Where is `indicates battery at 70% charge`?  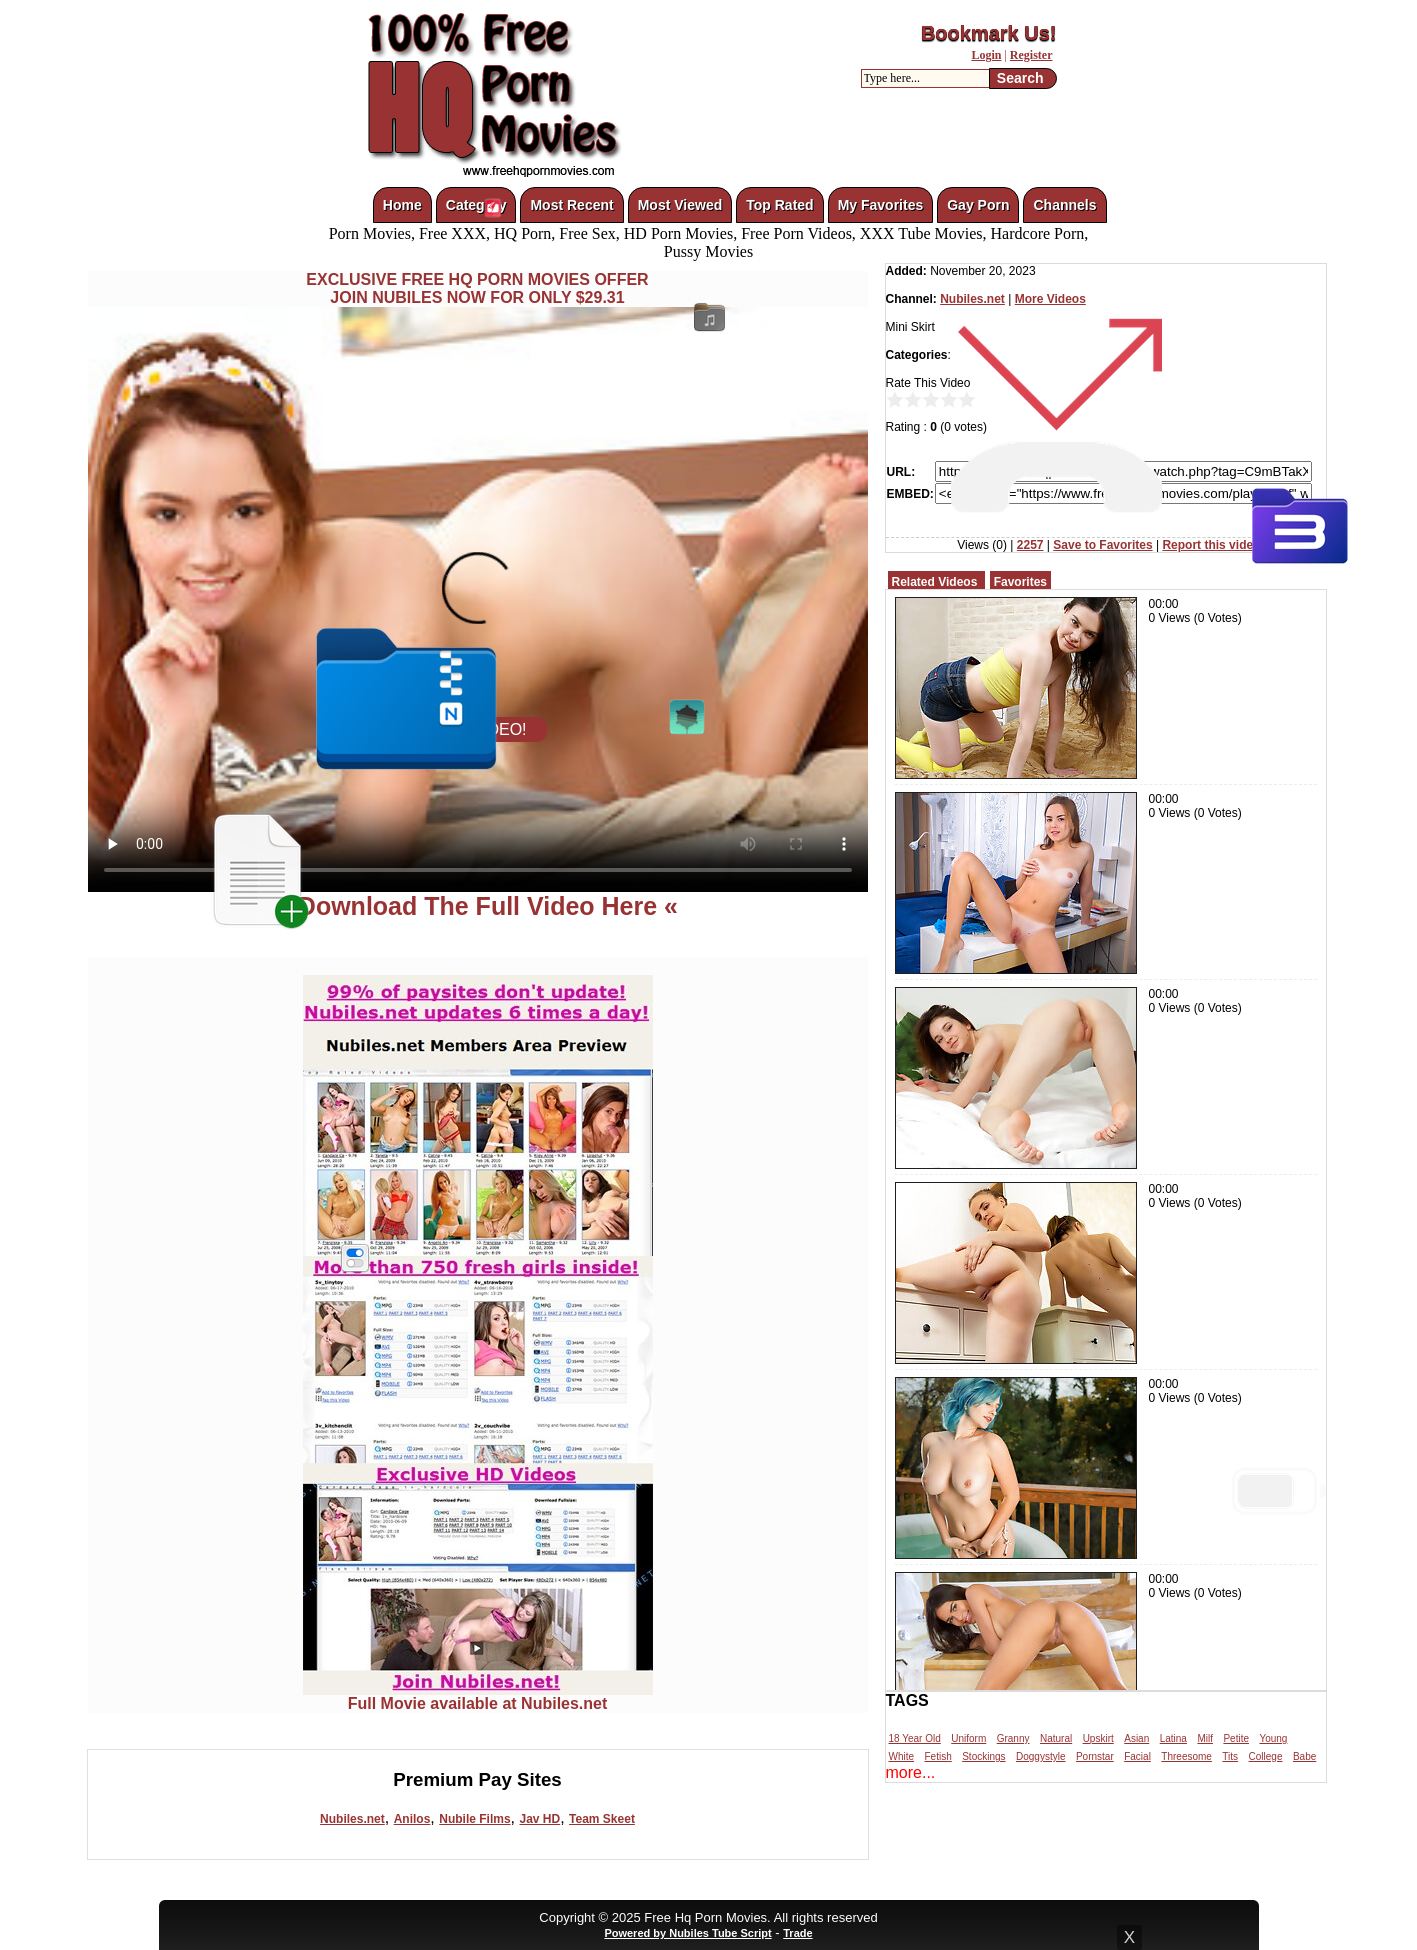
indicates battery at 70% charge is located at coordinates (1279, 1491).